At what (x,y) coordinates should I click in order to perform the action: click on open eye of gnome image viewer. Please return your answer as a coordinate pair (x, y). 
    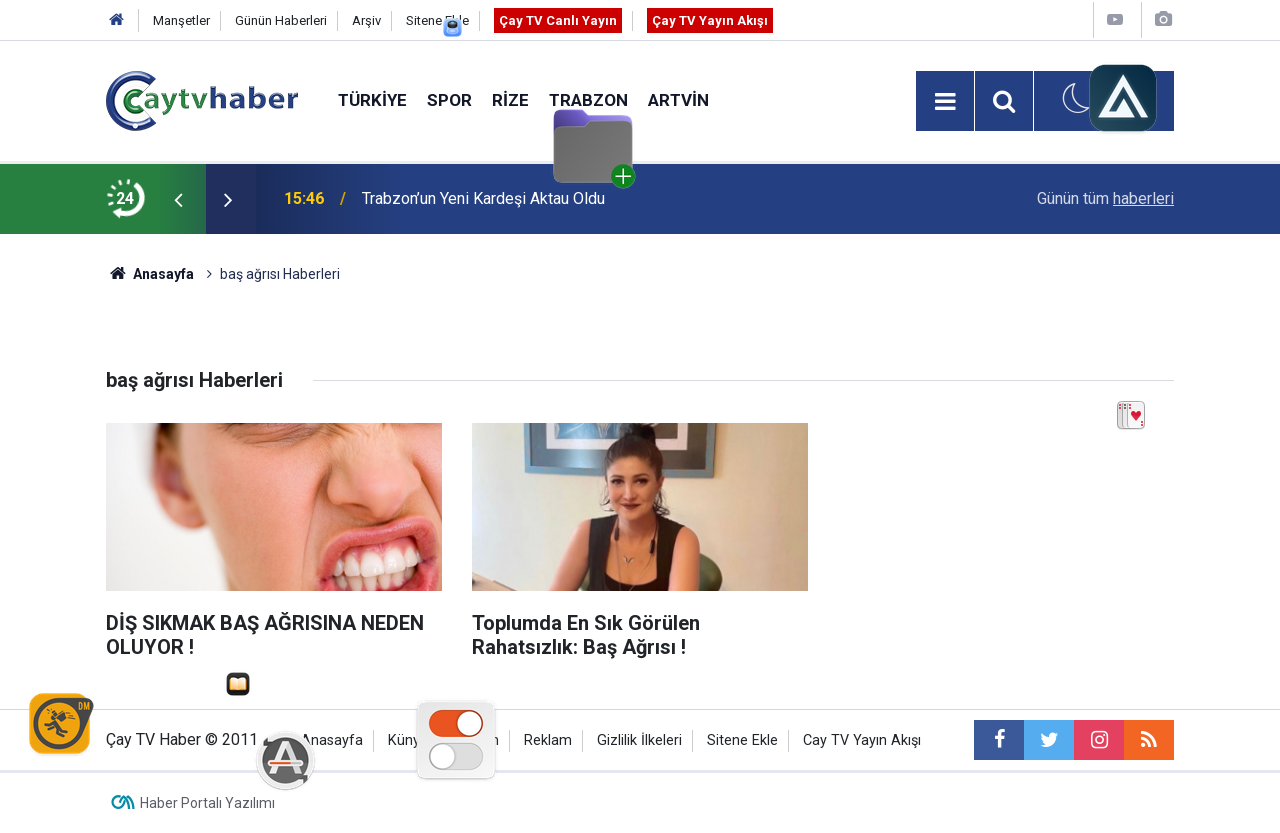
    Looking at the image, I should click on (452, 27).